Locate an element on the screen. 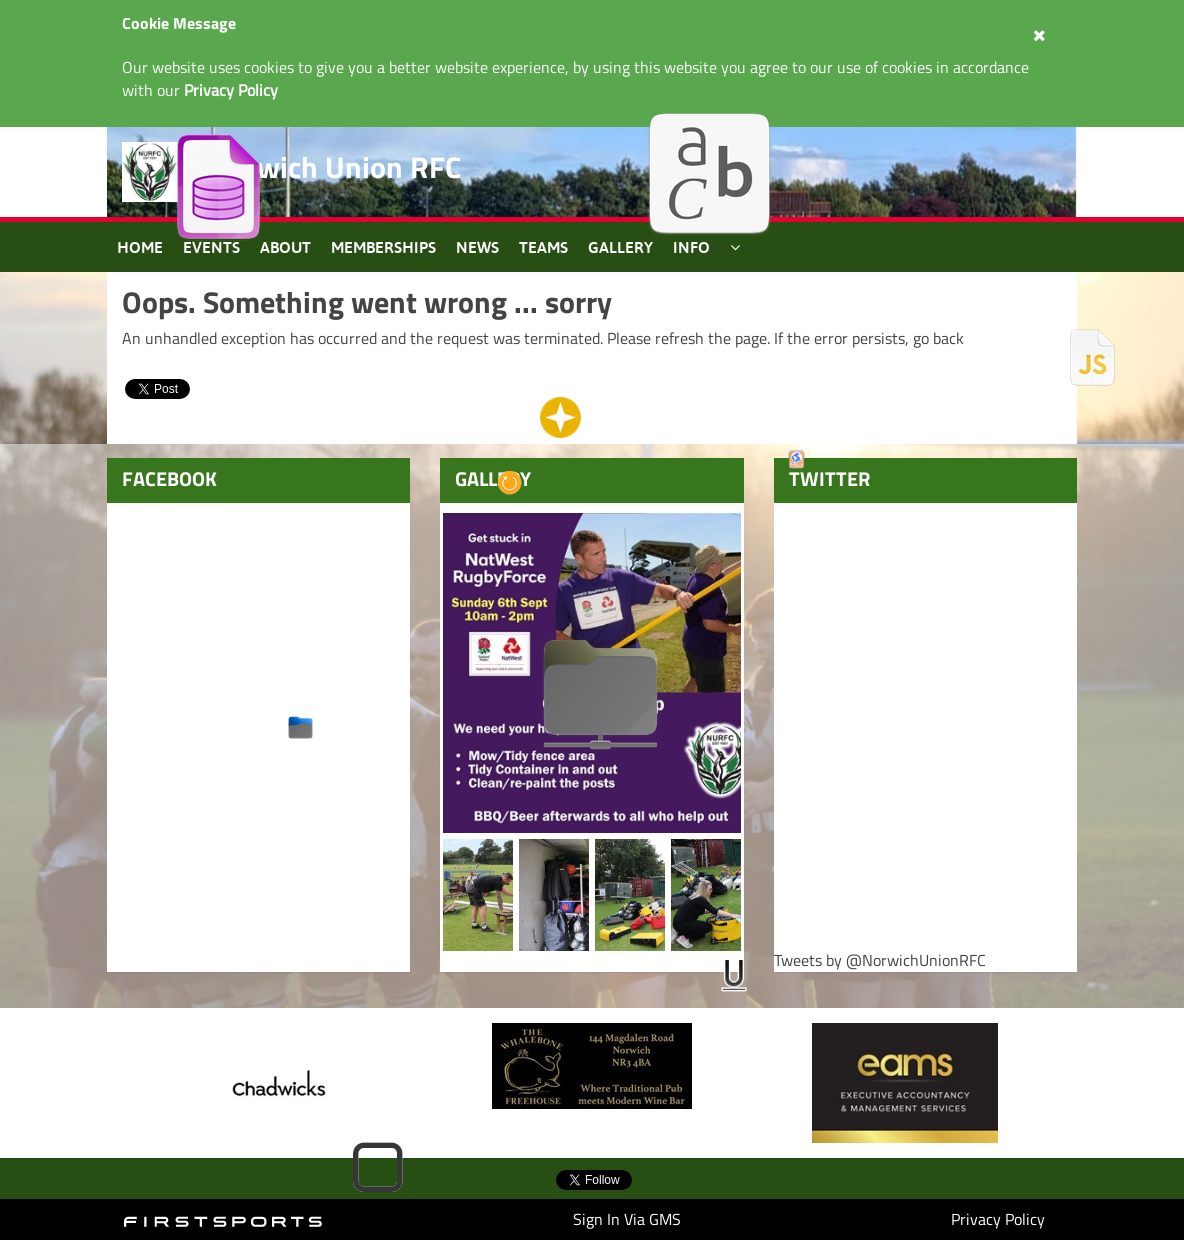 The image size is (1184, 1240). reboot or restart the system is located at coordinates (510, 483).